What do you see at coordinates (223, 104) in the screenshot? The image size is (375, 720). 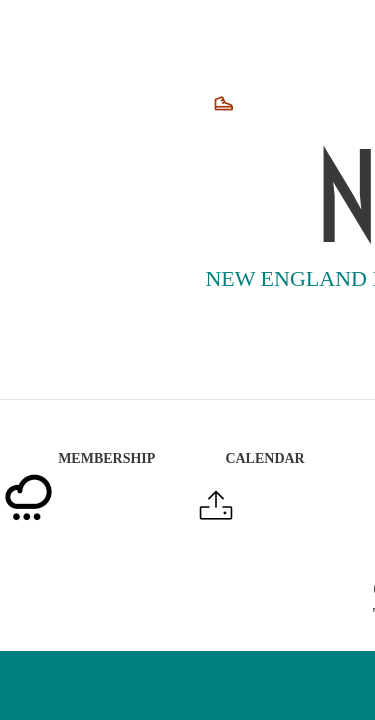 I see `access footwear or shoe category` at bounding box center [223, 104].